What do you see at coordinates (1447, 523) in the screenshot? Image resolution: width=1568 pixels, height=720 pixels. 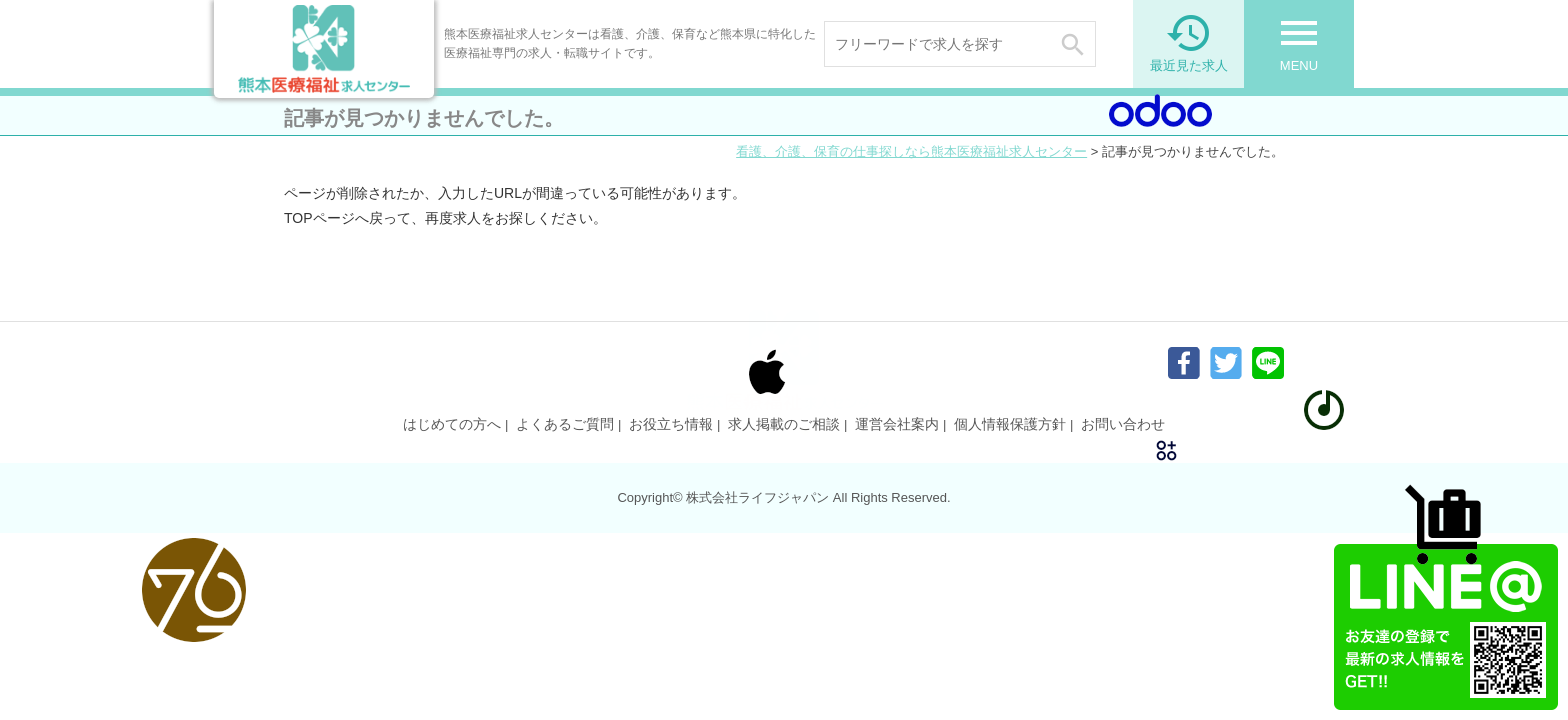 I see `access luggage or baggage services` at bounding box center [1447, 523].